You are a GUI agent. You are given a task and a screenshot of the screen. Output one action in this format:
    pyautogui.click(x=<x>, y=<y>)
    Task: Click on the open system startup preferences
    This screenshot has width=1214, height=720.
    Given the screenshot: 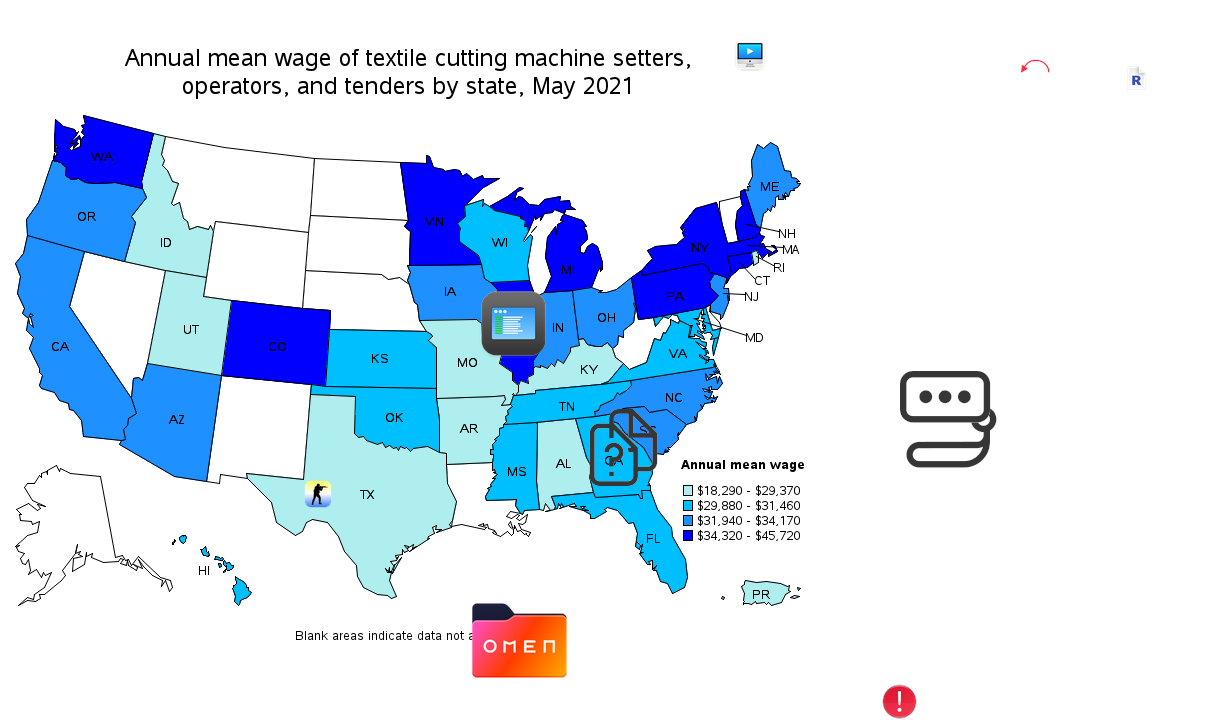 What is the action you would take?
    pyautogui.click(x=513, y=323)
    